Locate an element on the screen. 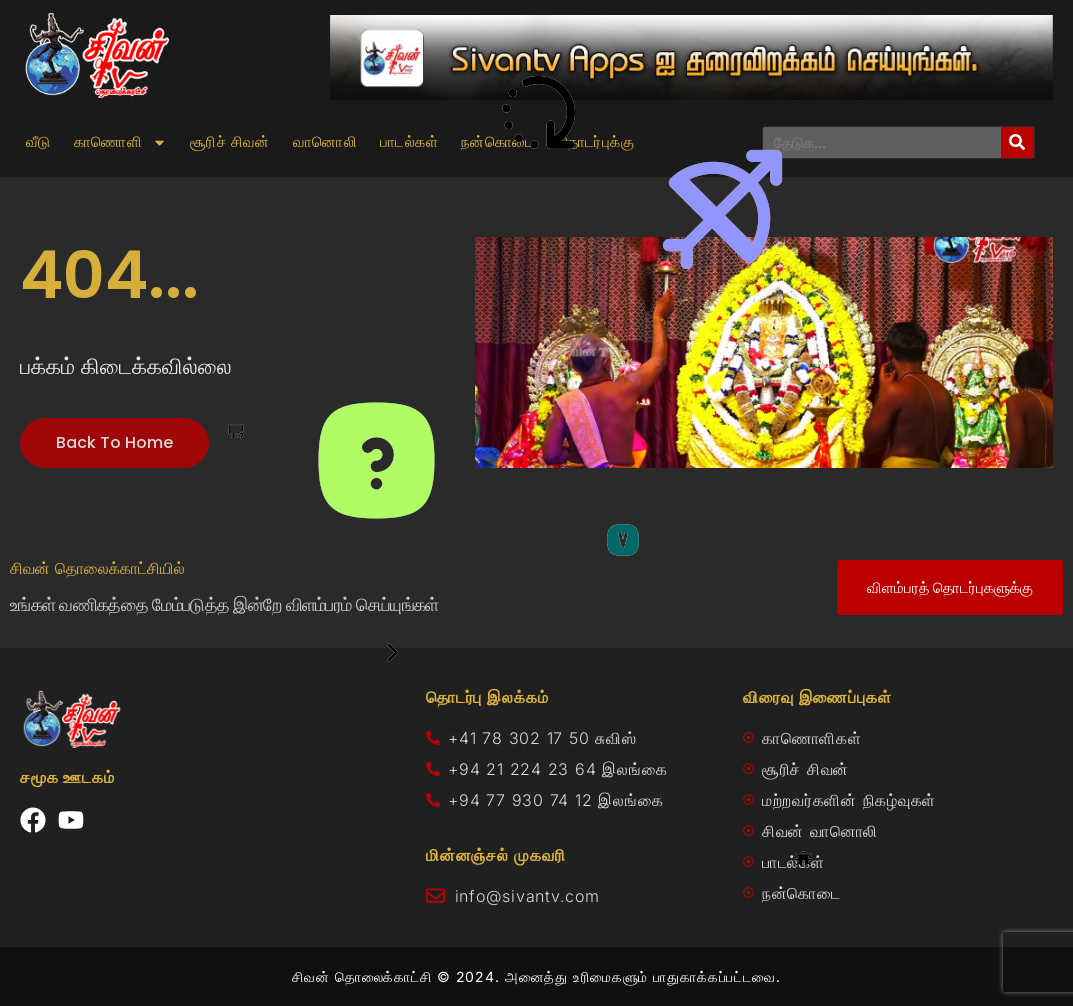  archery or bow-and-arrow feature is located at coordinates (722, 209).